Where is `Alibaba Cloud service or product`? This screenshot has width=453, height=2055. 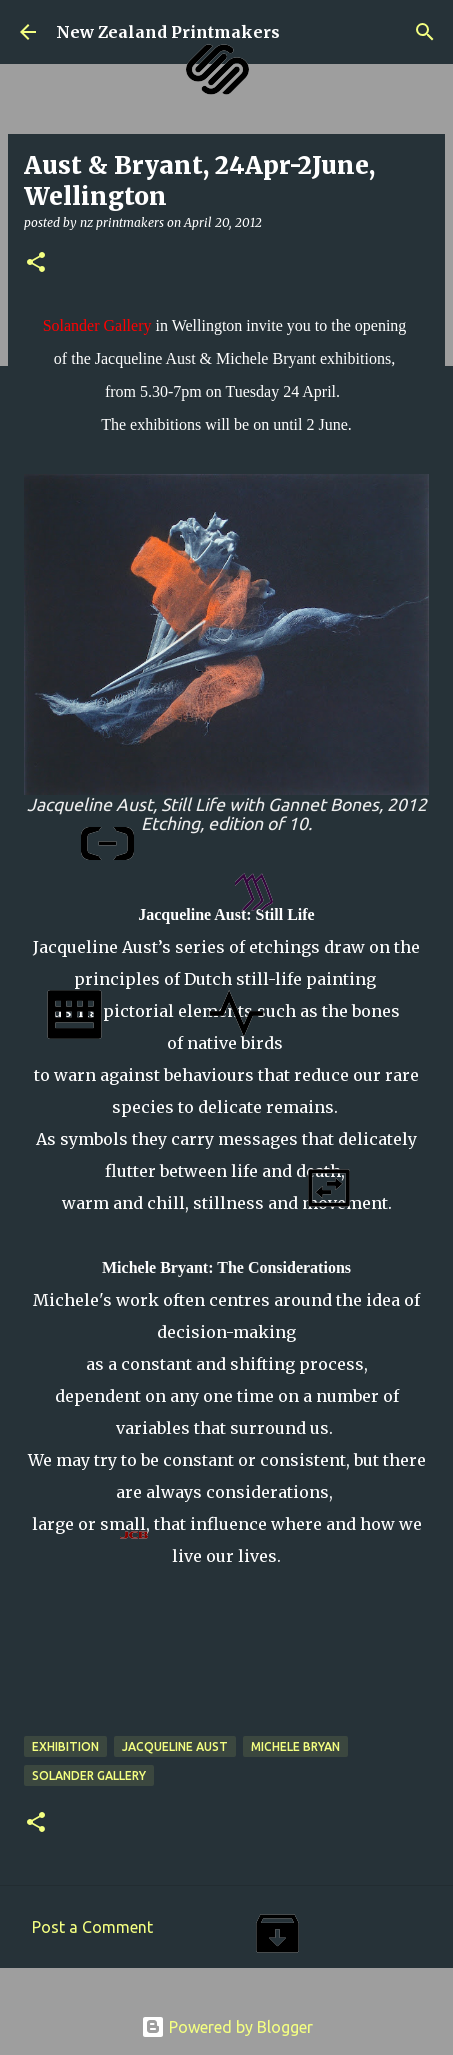 Alibaba Cloud service or product is located at coordinates (107, 843).